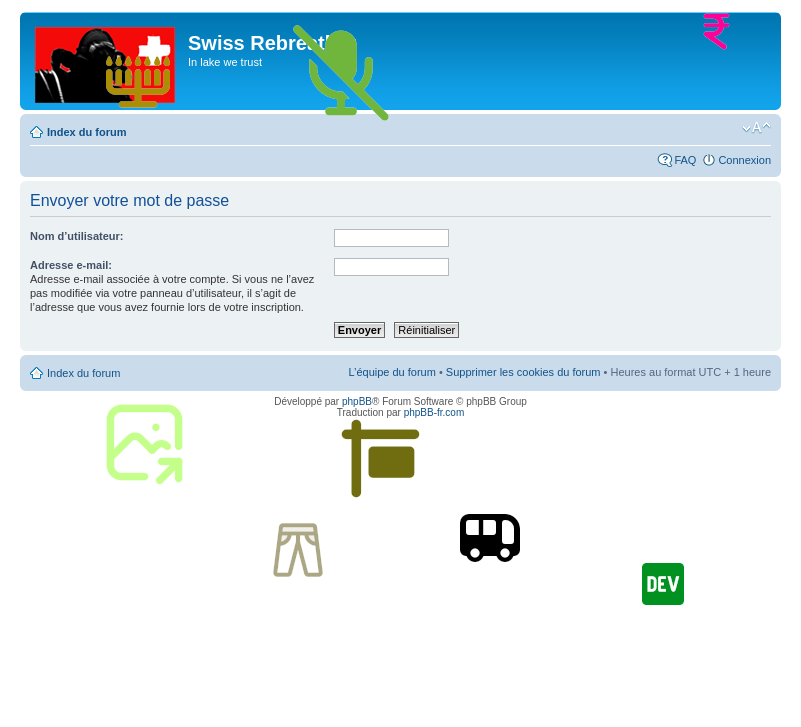 The width and height of the screenshot is (801, 727). I want to click on view price in indian rupees, so click(716, 31).